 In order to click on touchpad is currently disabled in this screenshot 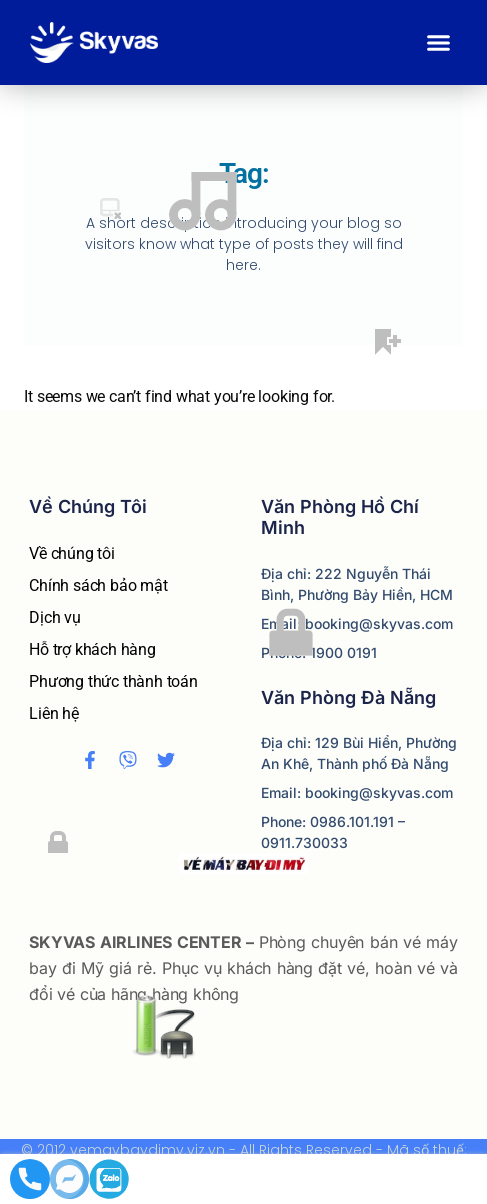, I will do `click(110, 208)`.